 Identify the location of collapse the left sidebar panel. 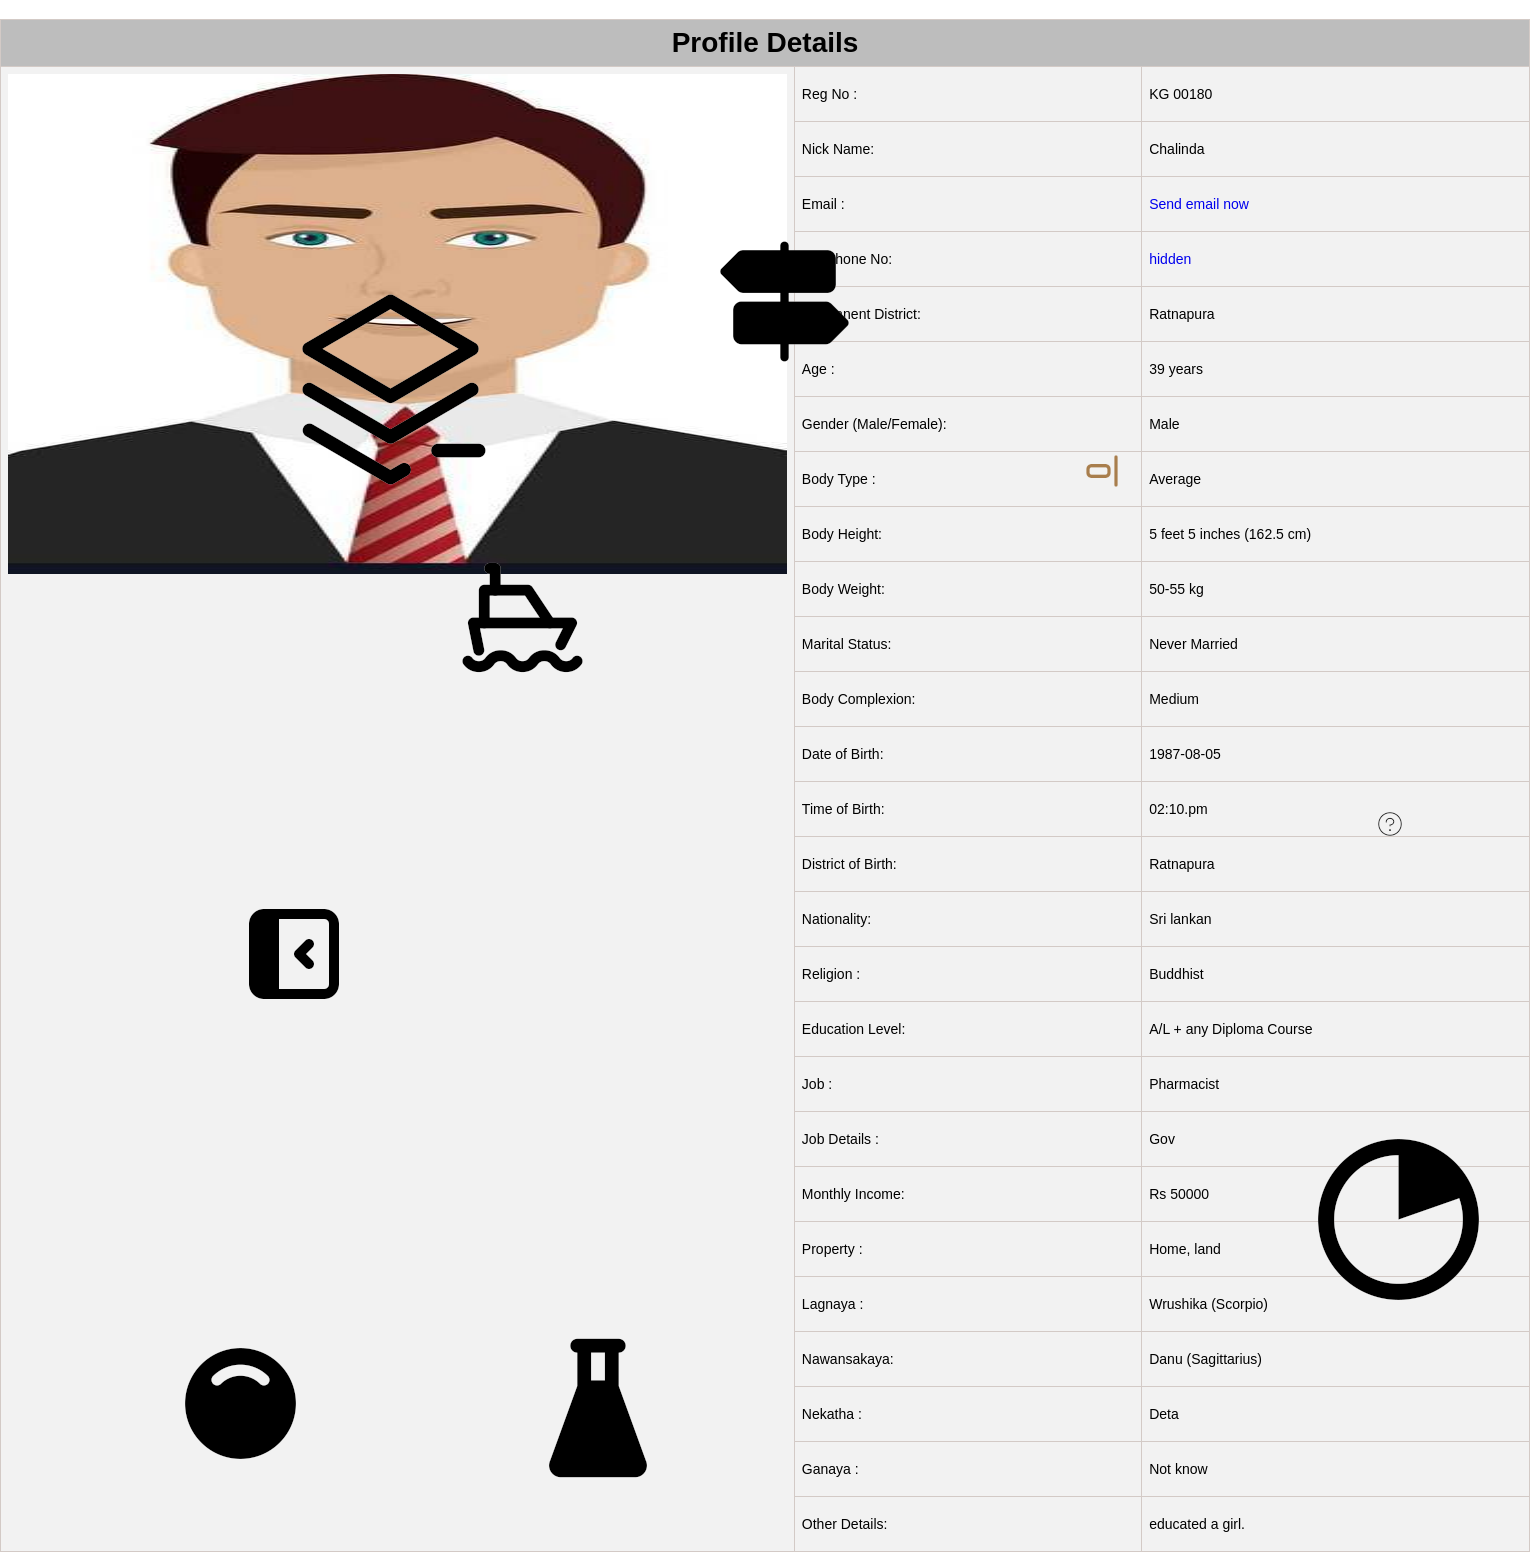
(294, 954).